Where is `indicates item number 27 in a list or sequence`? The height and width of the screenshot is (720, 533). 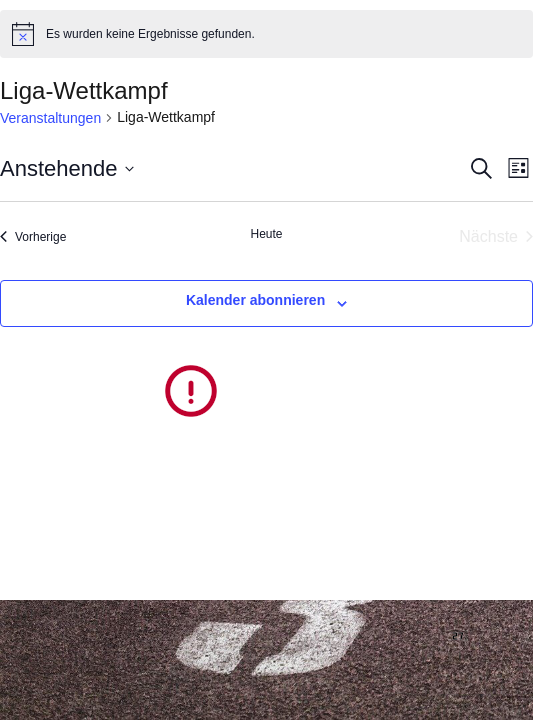
indicates item number 27 in a list or sequence is located at coordinates (458, 636).